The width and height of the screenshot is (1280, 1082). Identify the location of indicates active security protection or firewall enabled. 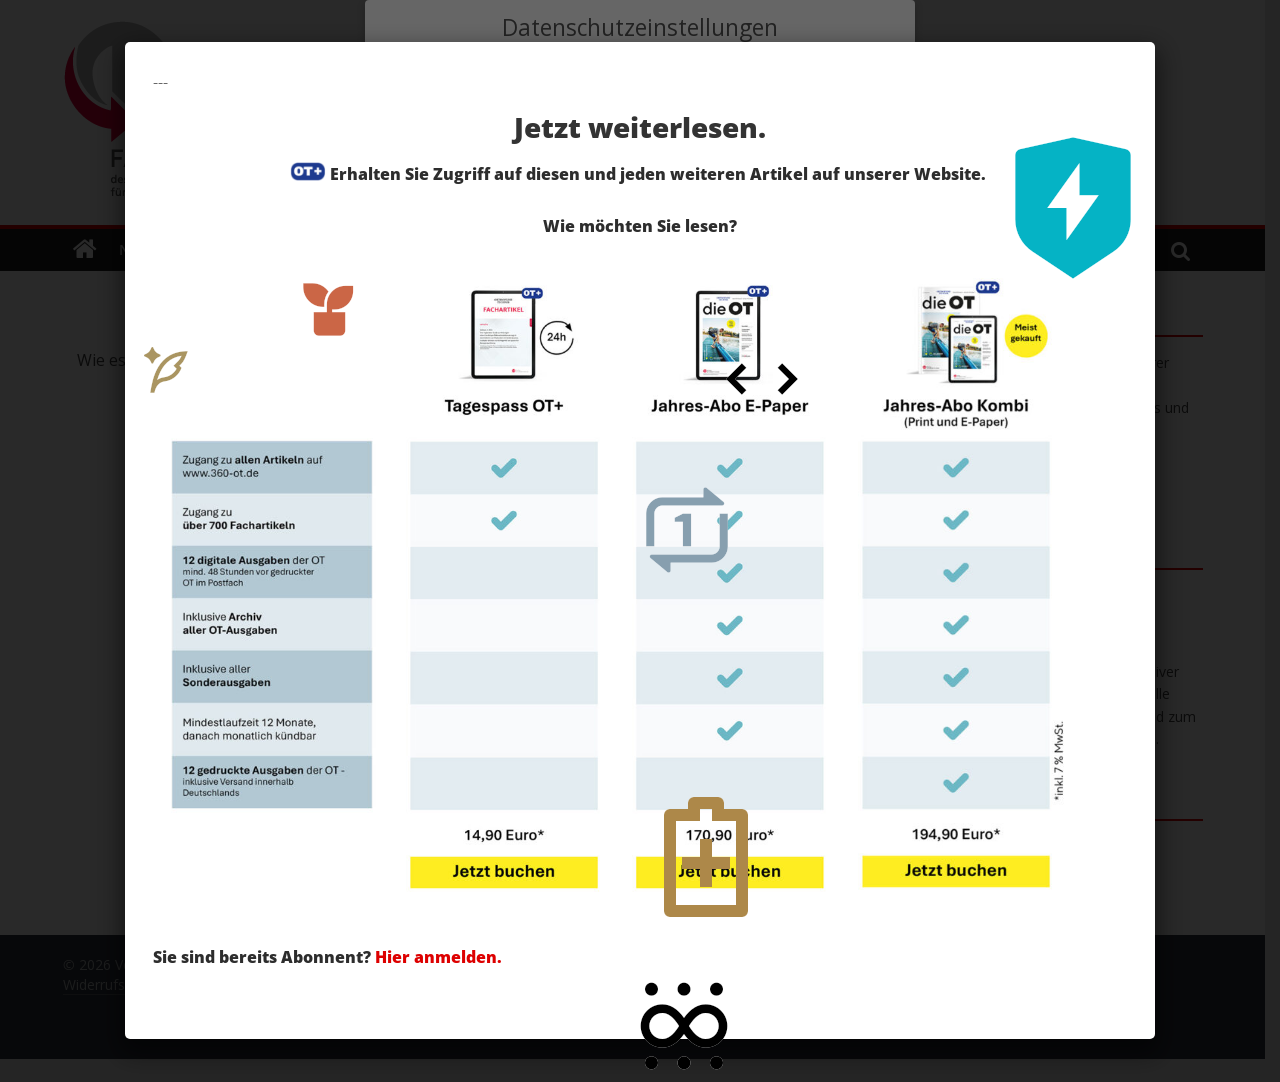
(1073, 208).